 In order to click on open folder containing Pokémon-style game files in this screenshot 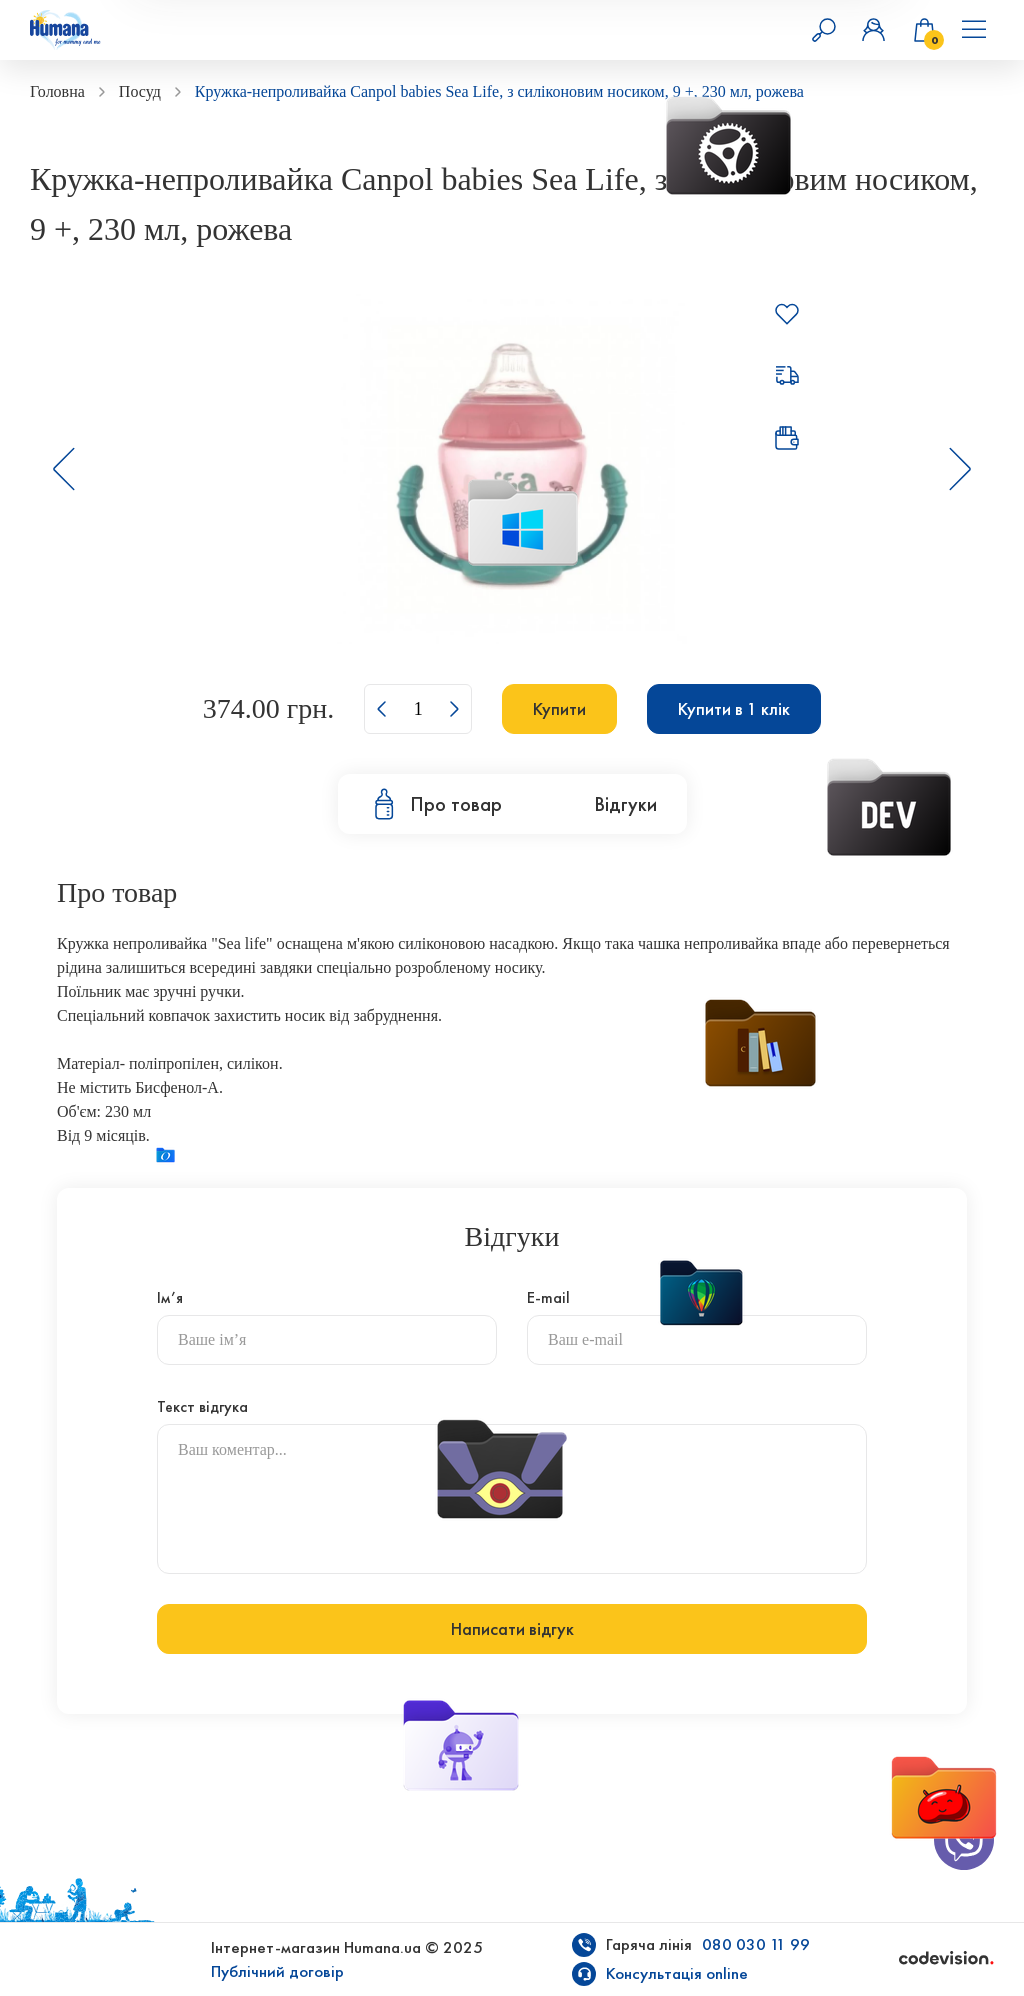, I will do `click(499, 1472)`.